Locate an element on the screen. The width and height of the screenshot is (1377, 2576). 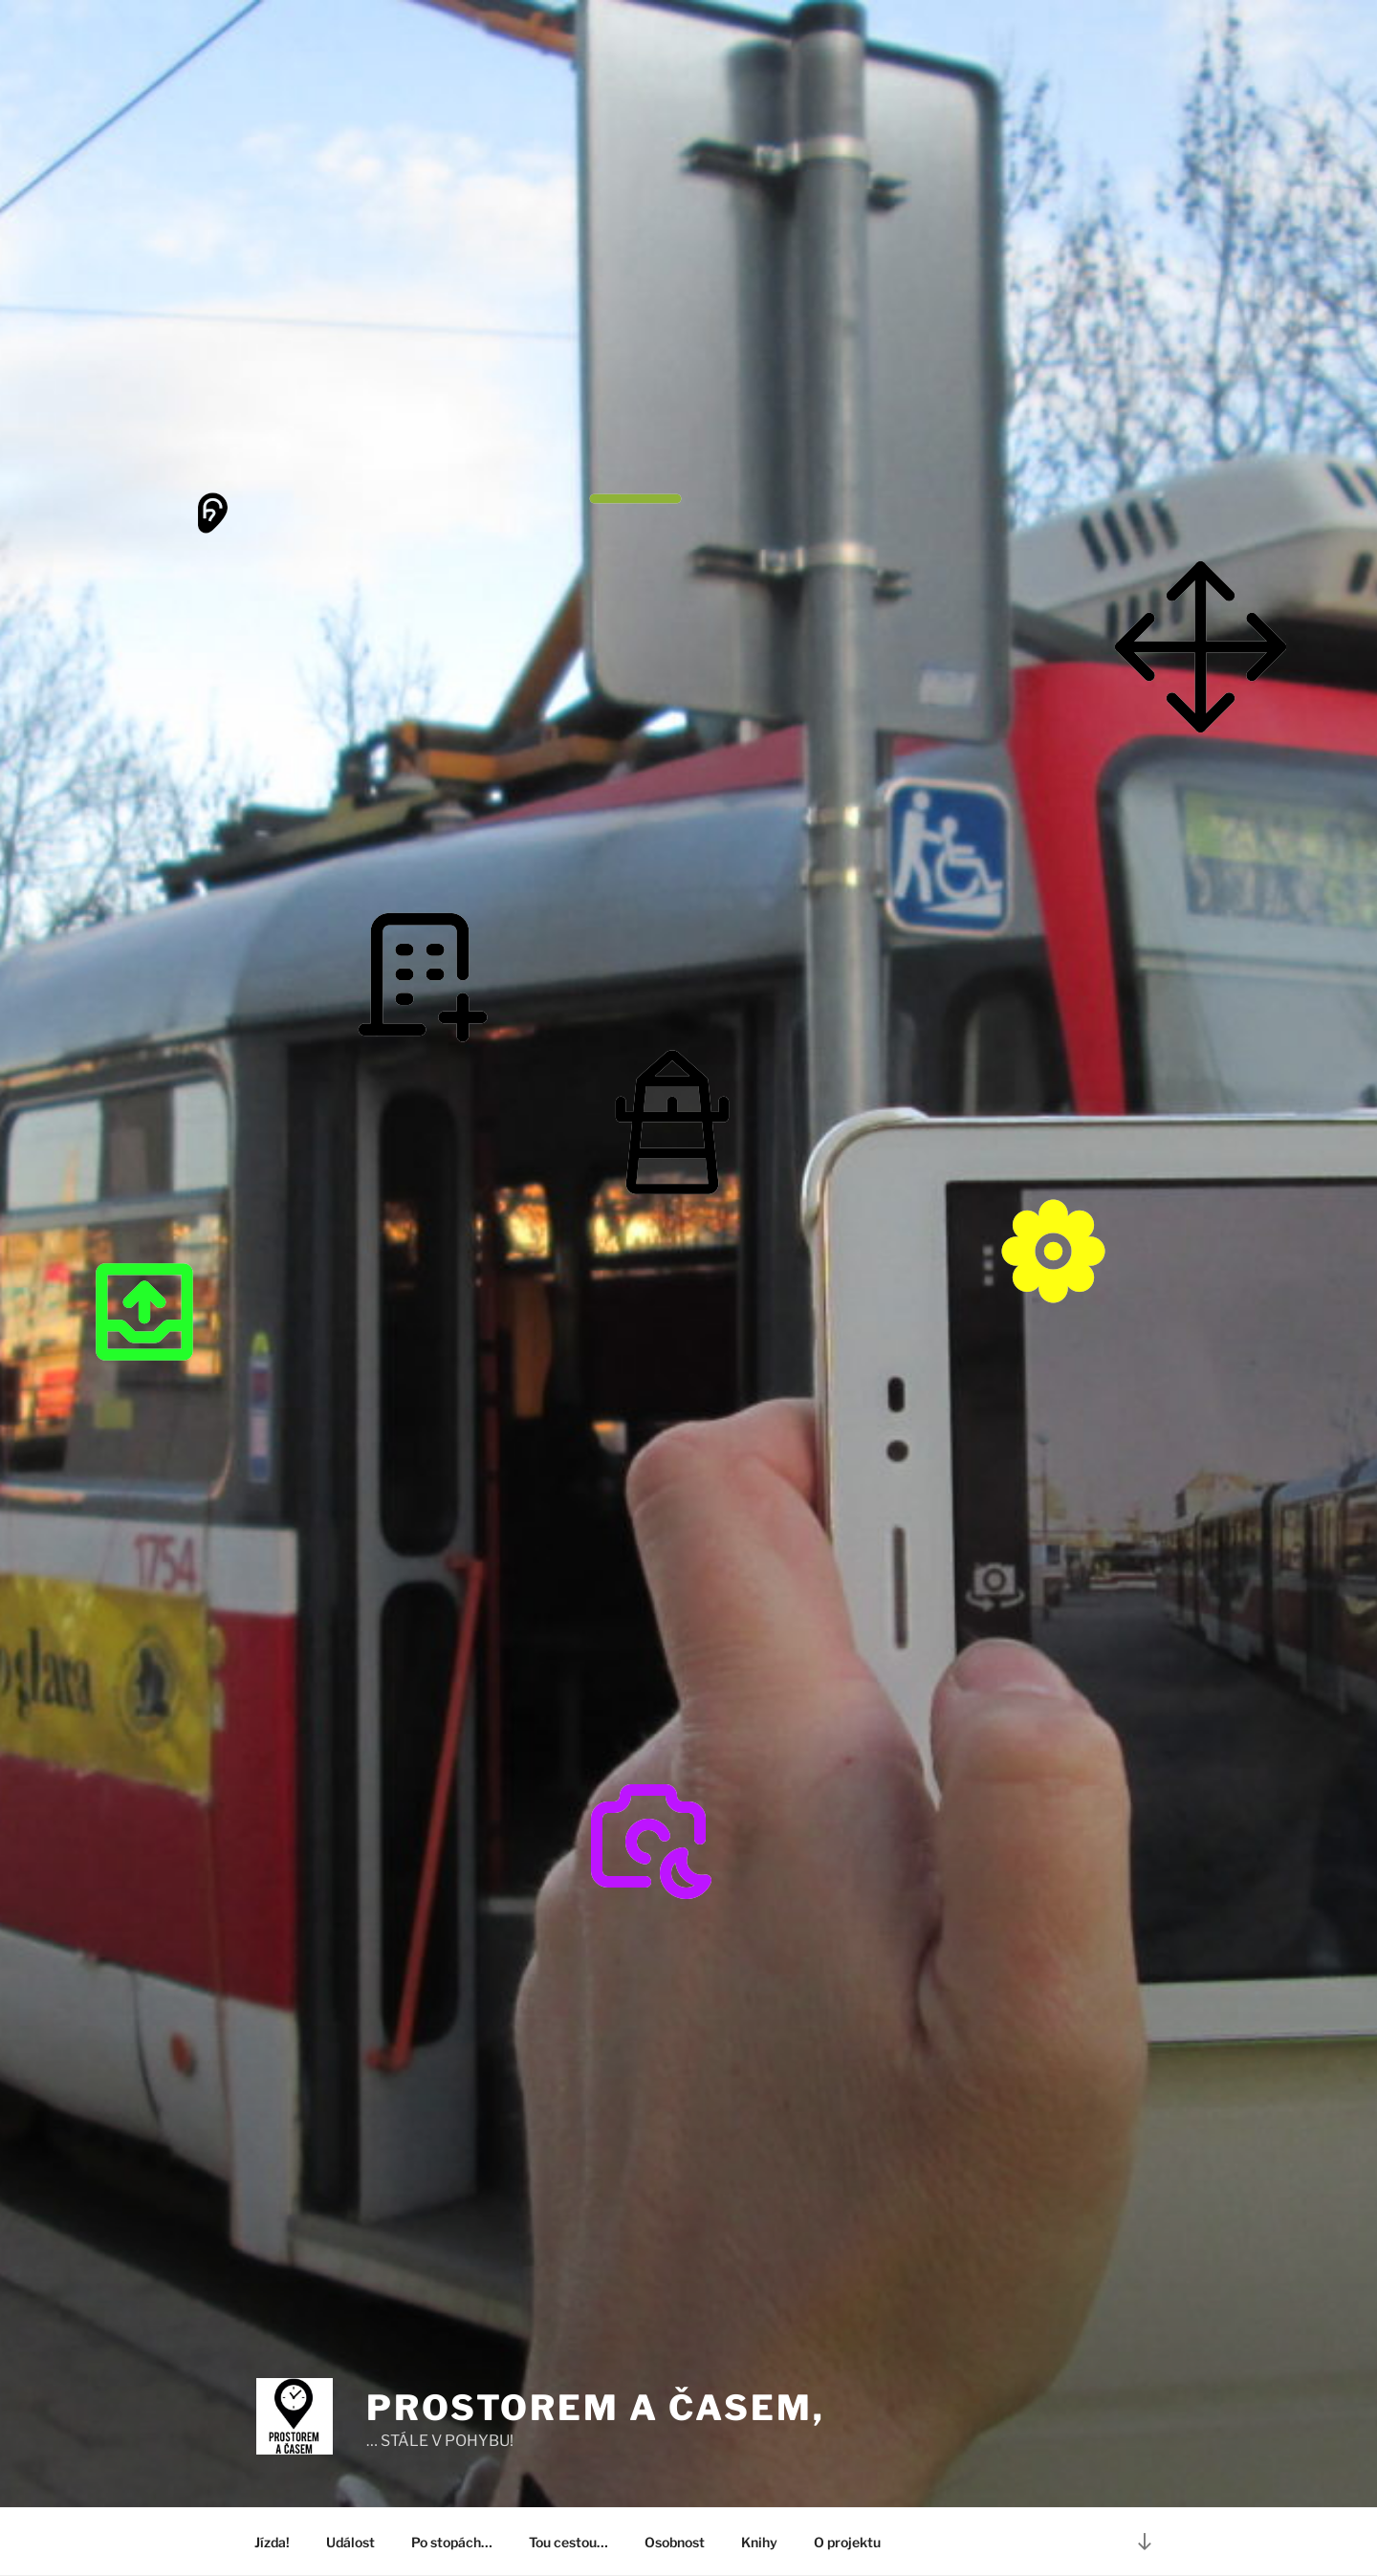
access guidance or navigation features is located at coordinates (672, 1127).